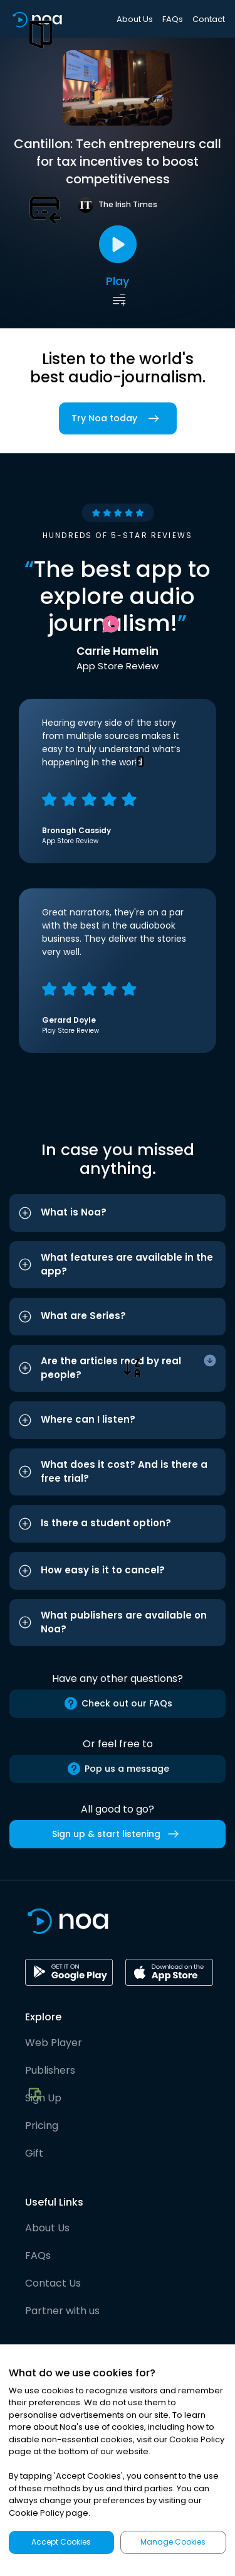 The width and height of the screenshot is (235, 2576). What do you see at coordinates (34, 2093) in the screenshot?
I see `share content across devices` at bounding box center [34, 2093].